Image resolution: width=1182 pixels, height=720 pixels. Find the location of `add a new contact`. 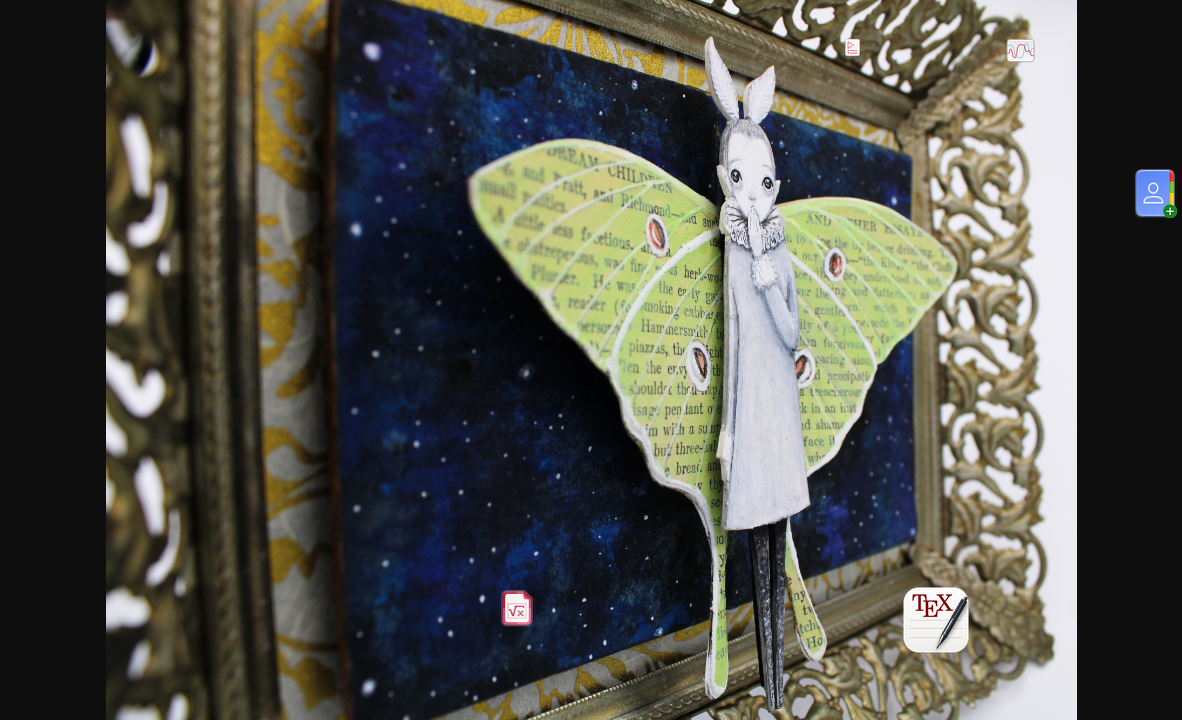

add a new contact is located at coordinates (1155, 193).